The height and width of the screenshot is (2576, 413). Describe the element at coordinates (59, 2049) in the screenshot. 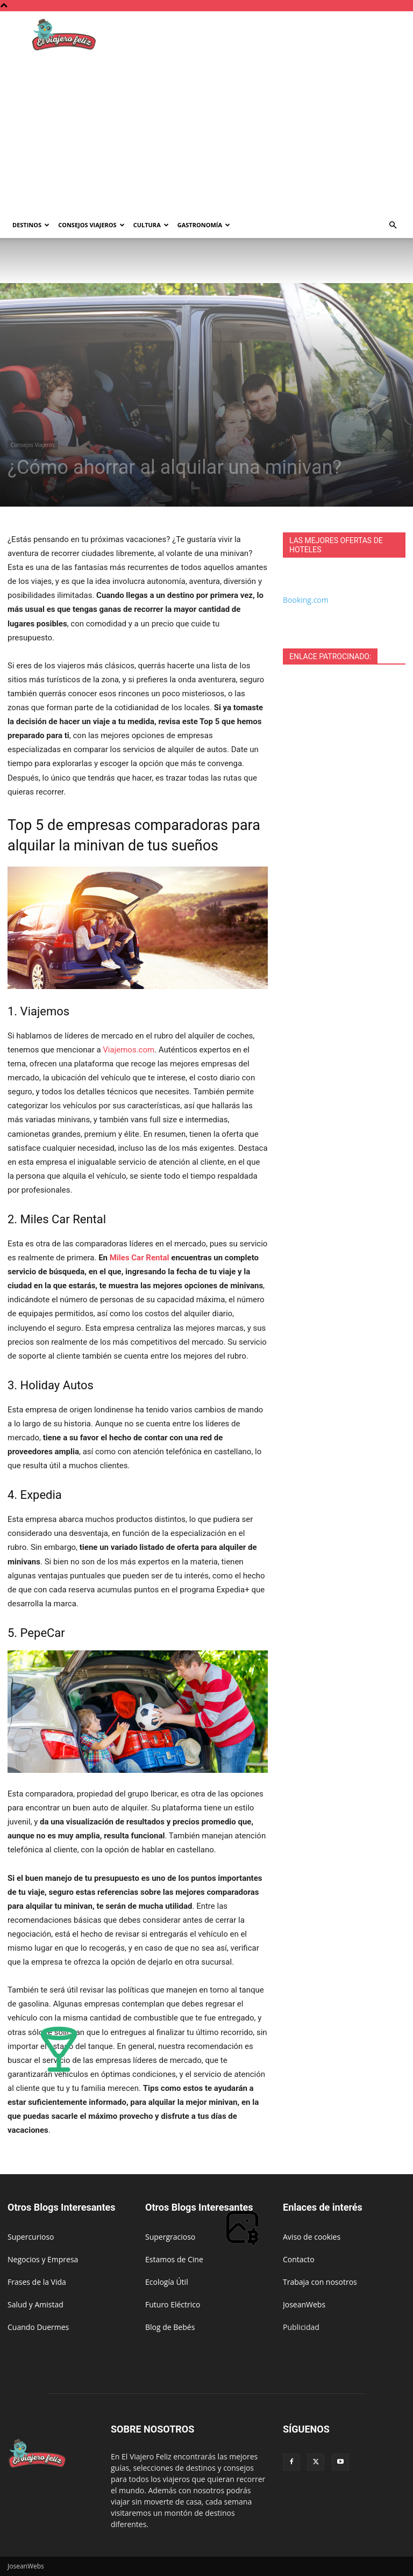

I see `view bar or cocktail menu` at that location.